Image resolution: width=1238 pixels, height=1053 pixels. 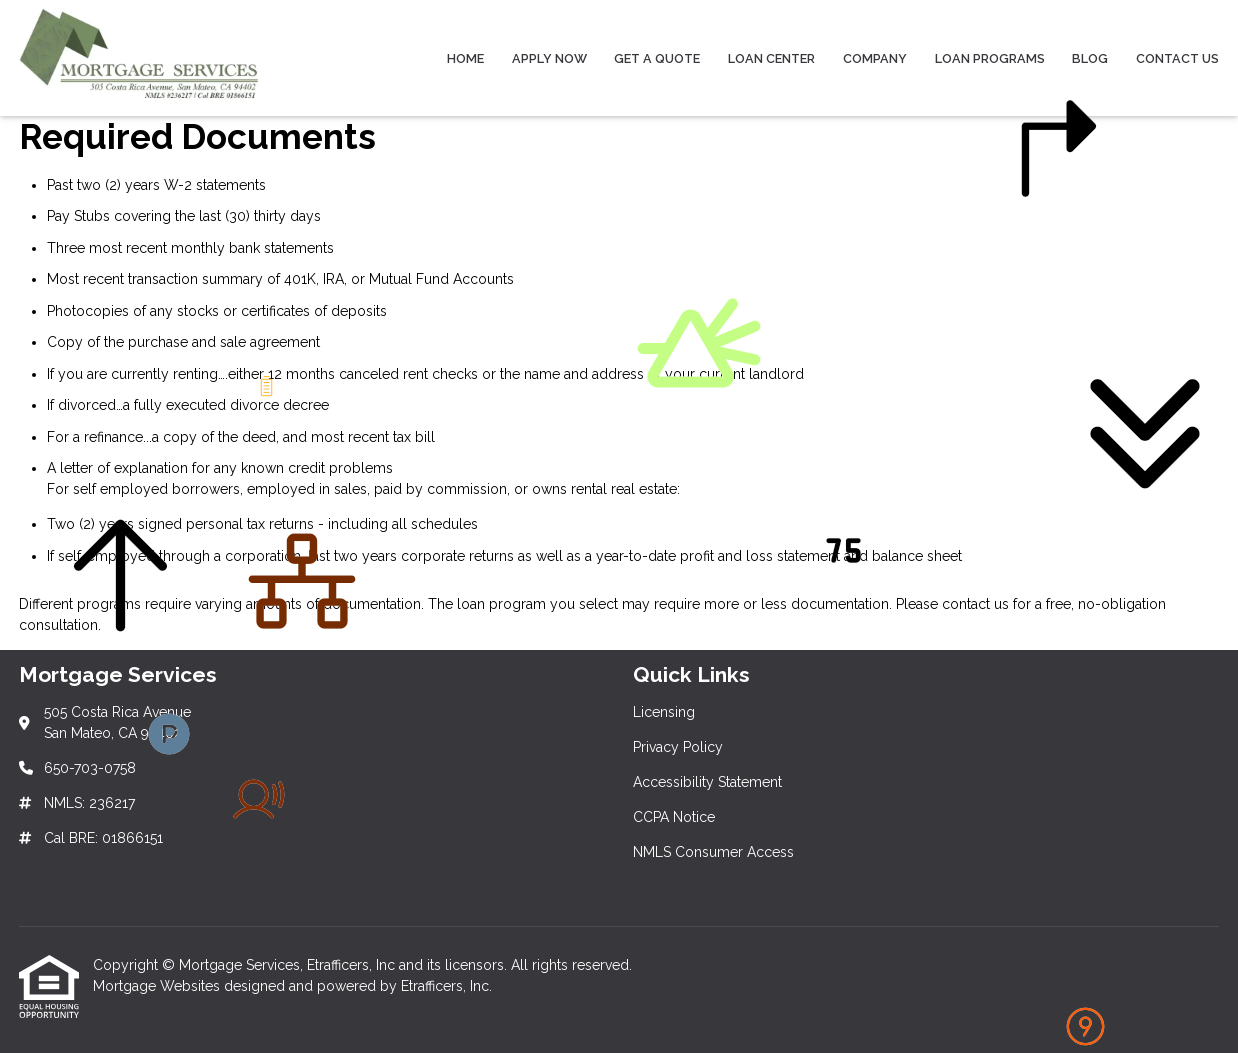 What do you see at coordinates (1085, 1026) in the screenshot?
I see `indicates nine items or notifications` at bounding box center [1085, 1026].